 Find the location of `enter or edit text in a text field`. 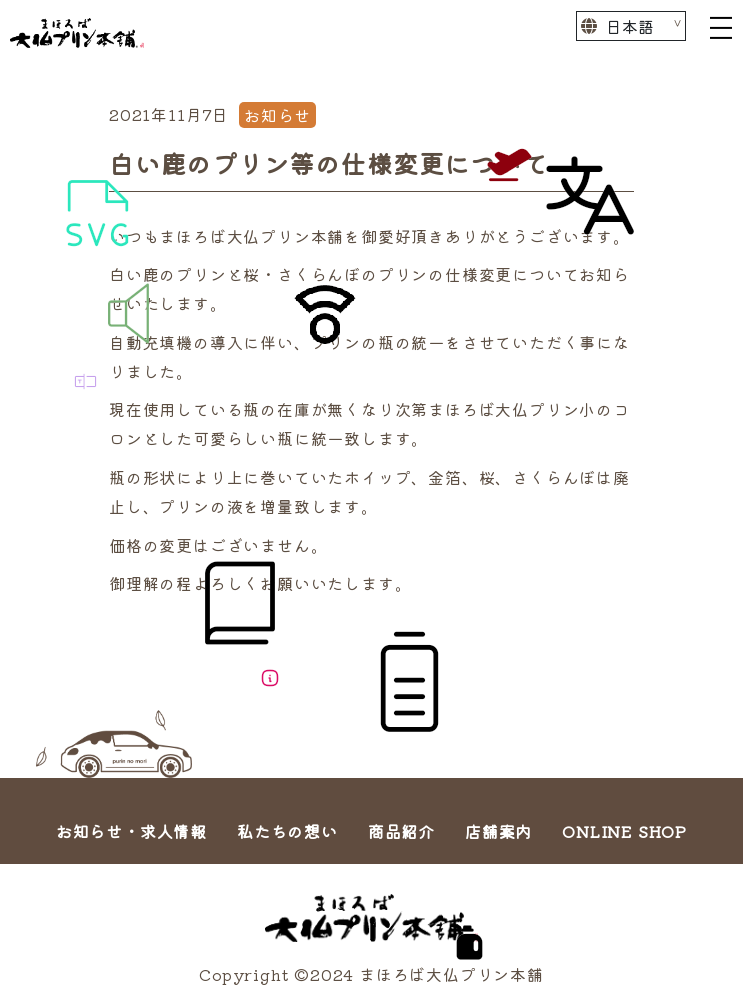

enter or edit text in a text field is located at coordinates (85, 381).